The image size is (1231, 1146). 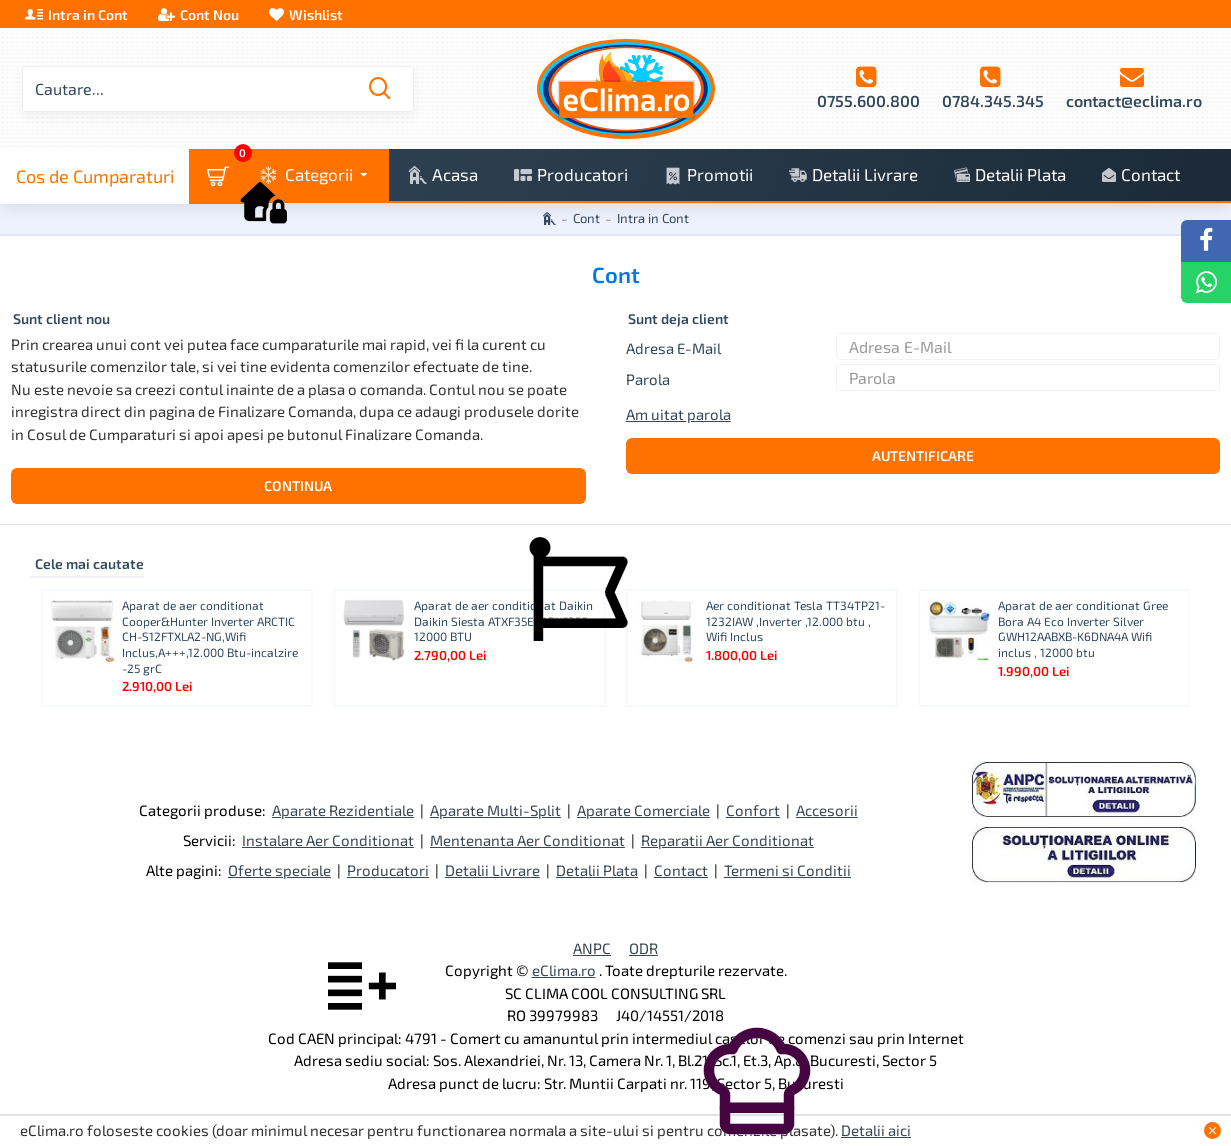 I want to click on browse recipes or cooking content, so click(x=757, y=1081).